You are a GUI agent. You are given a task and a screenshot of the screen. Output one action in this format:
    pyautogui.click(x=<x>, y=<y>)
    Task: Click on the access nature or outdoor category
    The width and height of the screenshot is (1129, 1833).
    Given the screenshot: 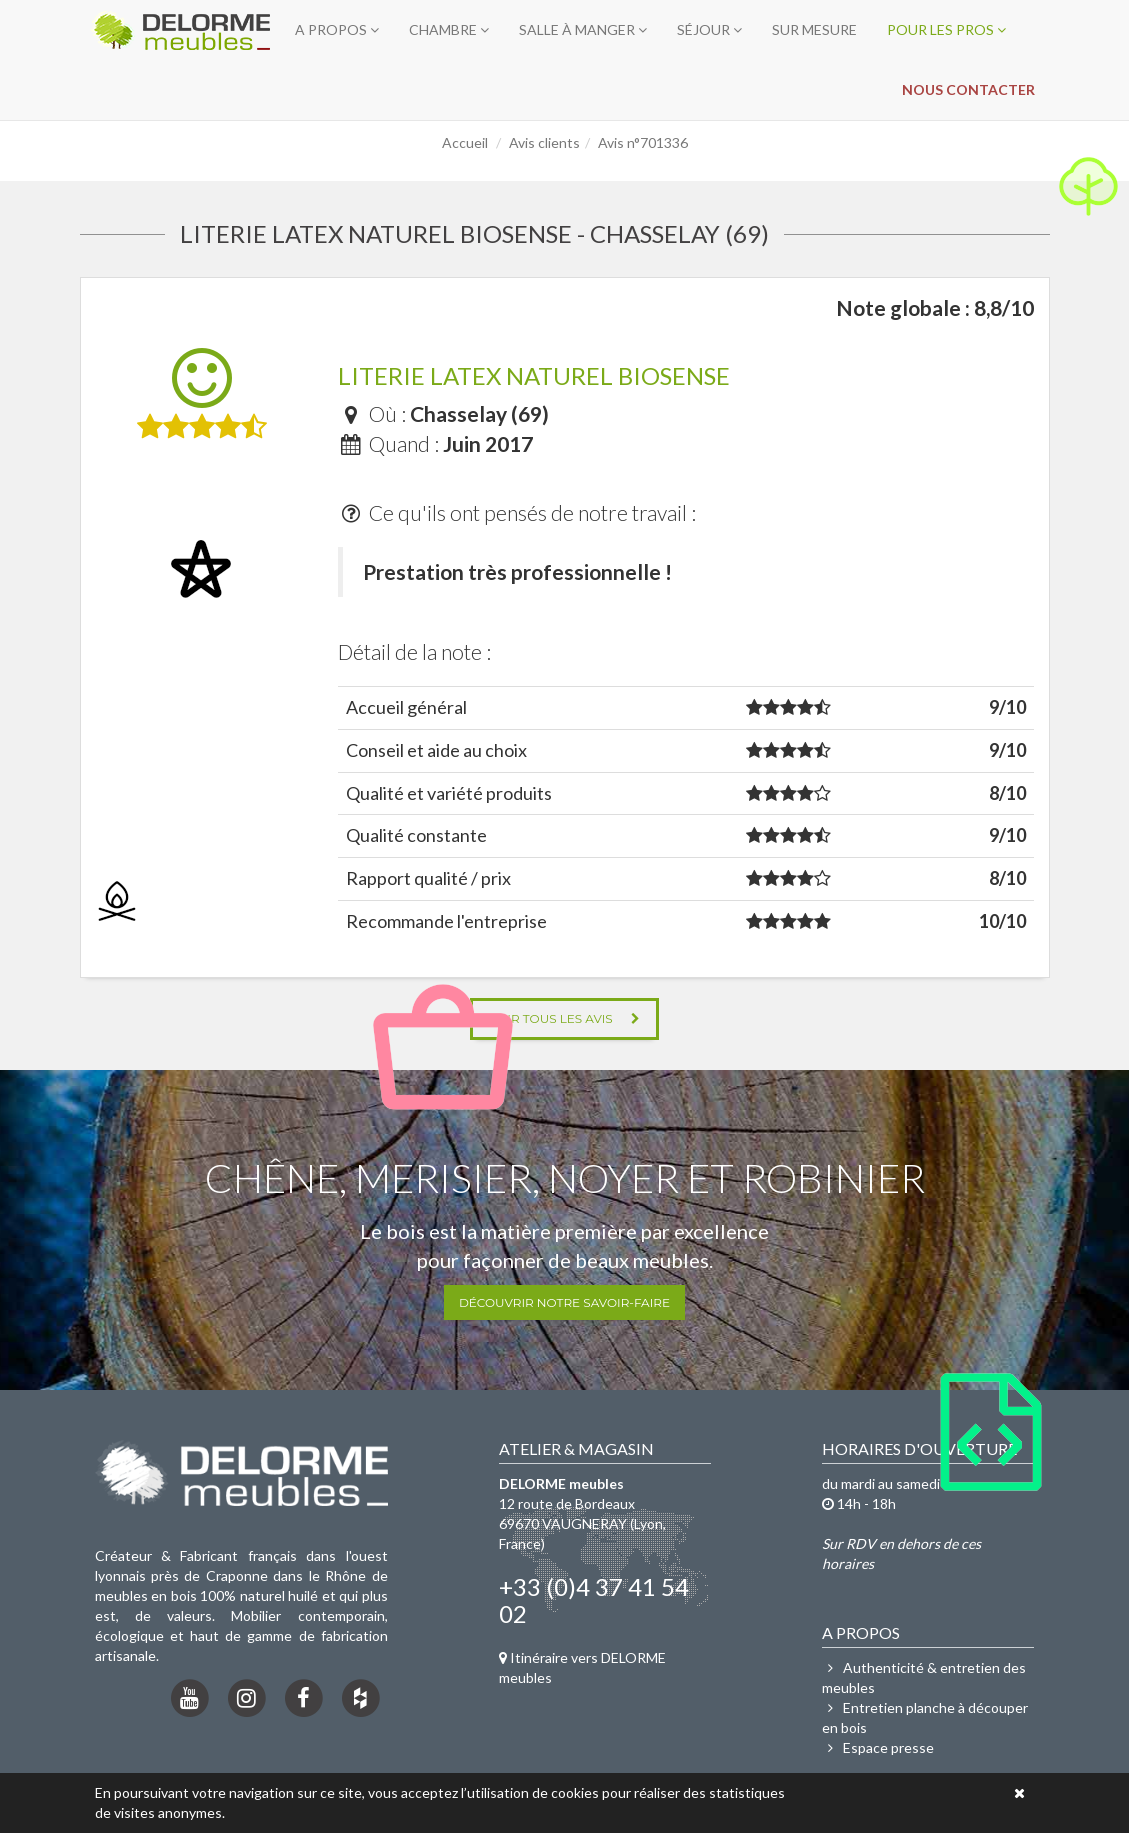 What is the action you would take?
    pyautogui.click(x=1088, y=186)
    